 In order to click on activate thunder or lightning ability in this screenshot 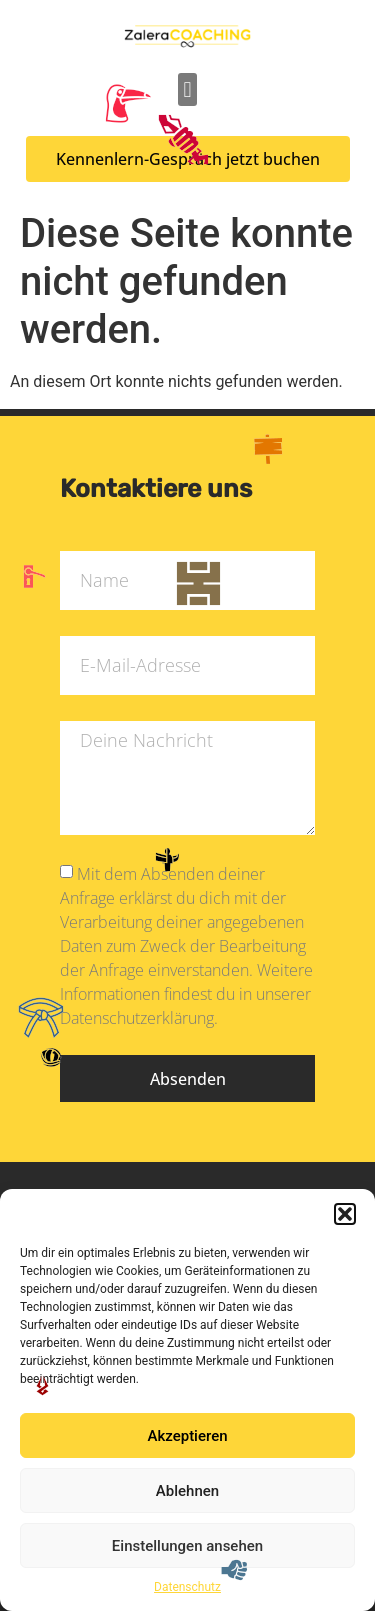, I will do `click(183, 139)`.